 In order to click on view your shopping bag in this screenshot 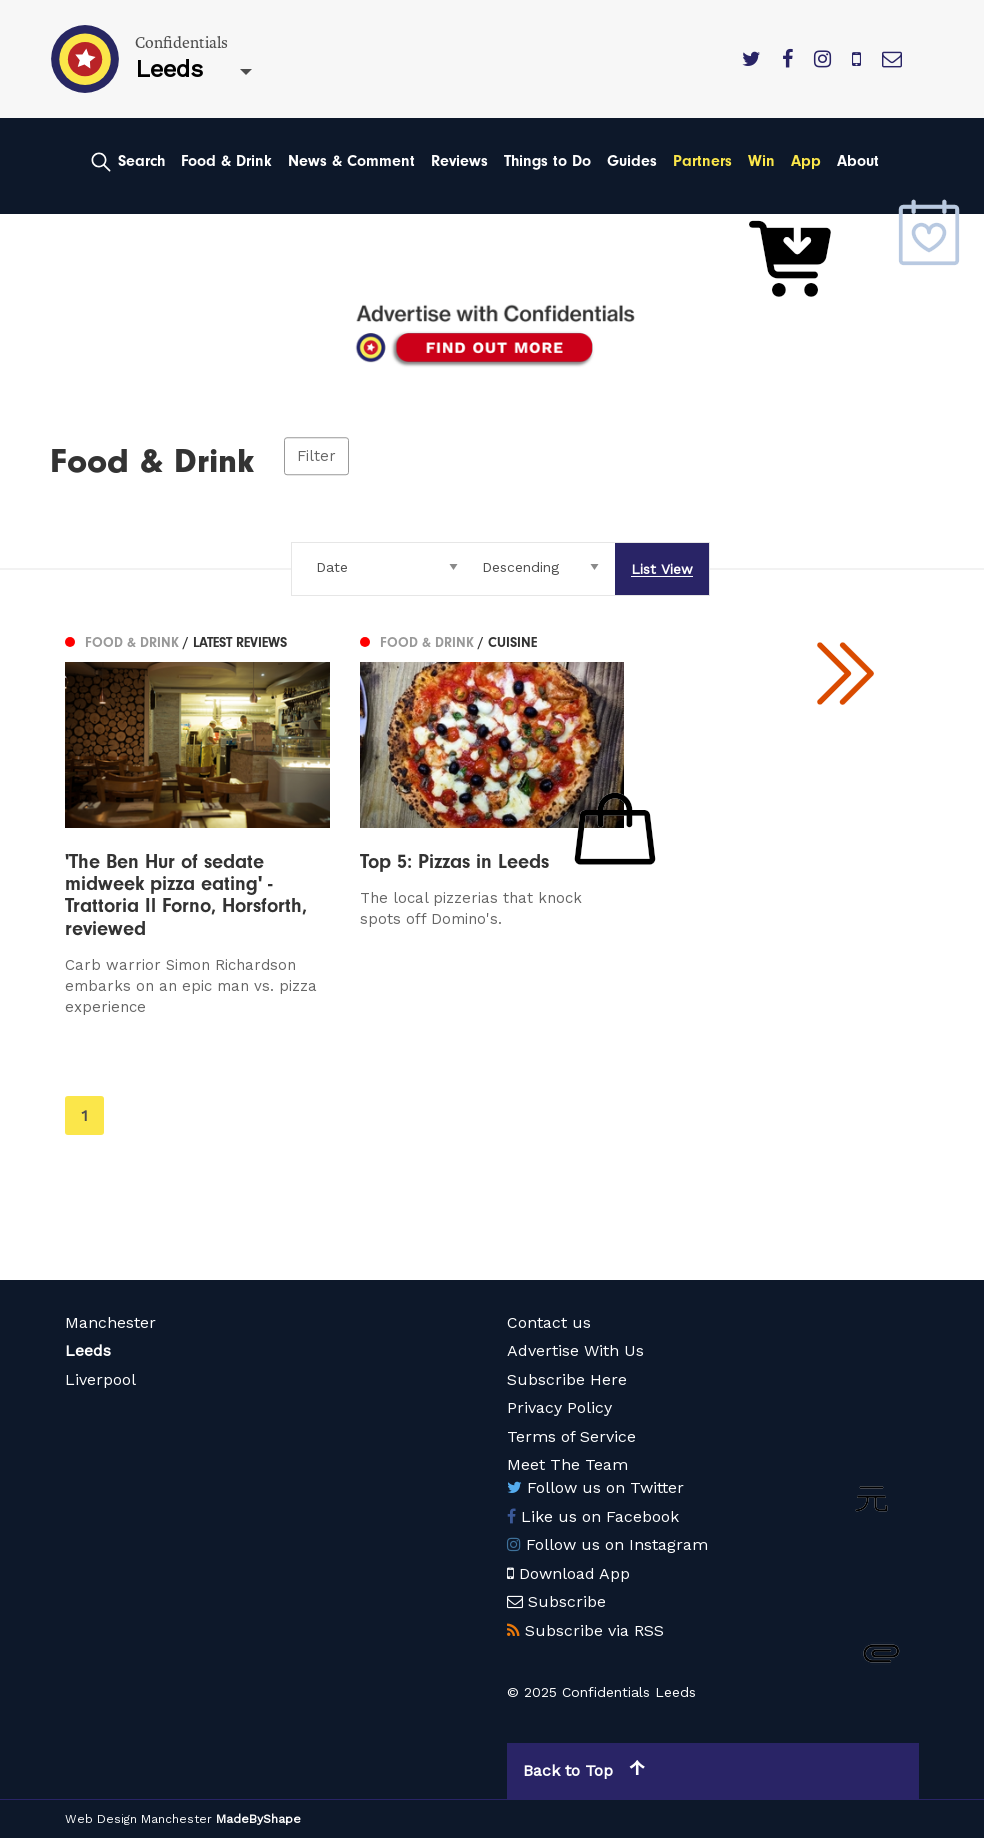, I will do `click(615, 833)`.